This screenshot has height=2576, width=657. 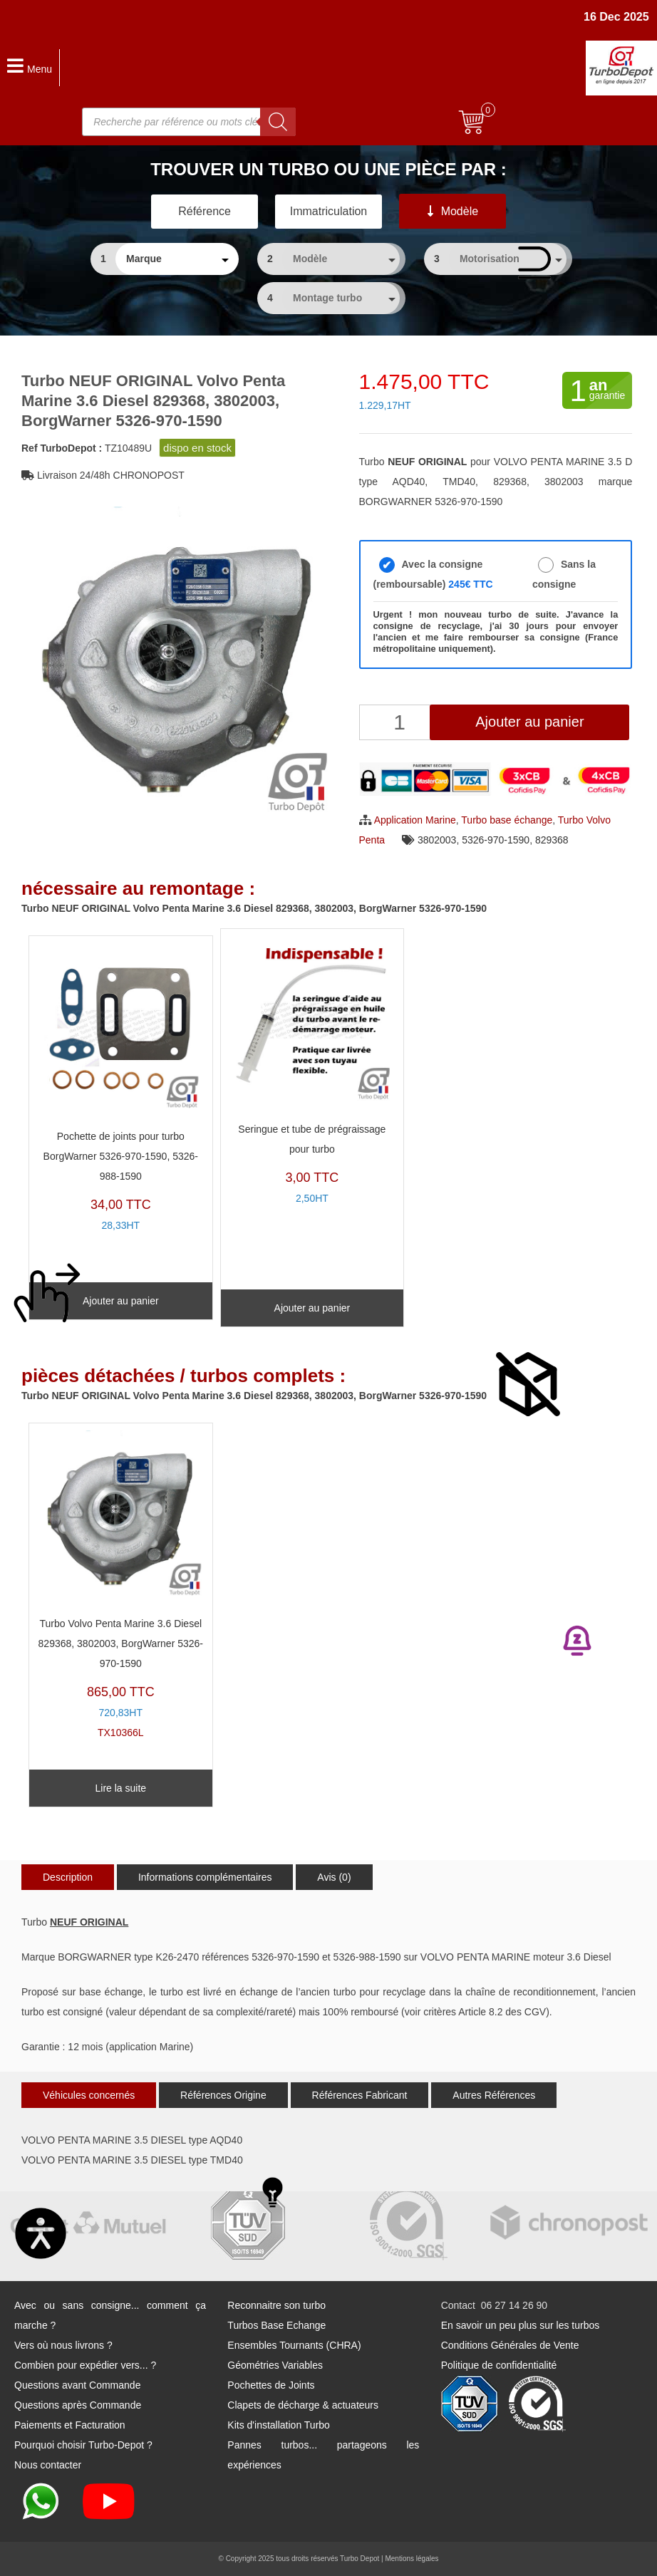 What do you see at coordinates (577, 1641) in the screenshot?
I see `snooze notifications` at bounding box center [577, 1641].